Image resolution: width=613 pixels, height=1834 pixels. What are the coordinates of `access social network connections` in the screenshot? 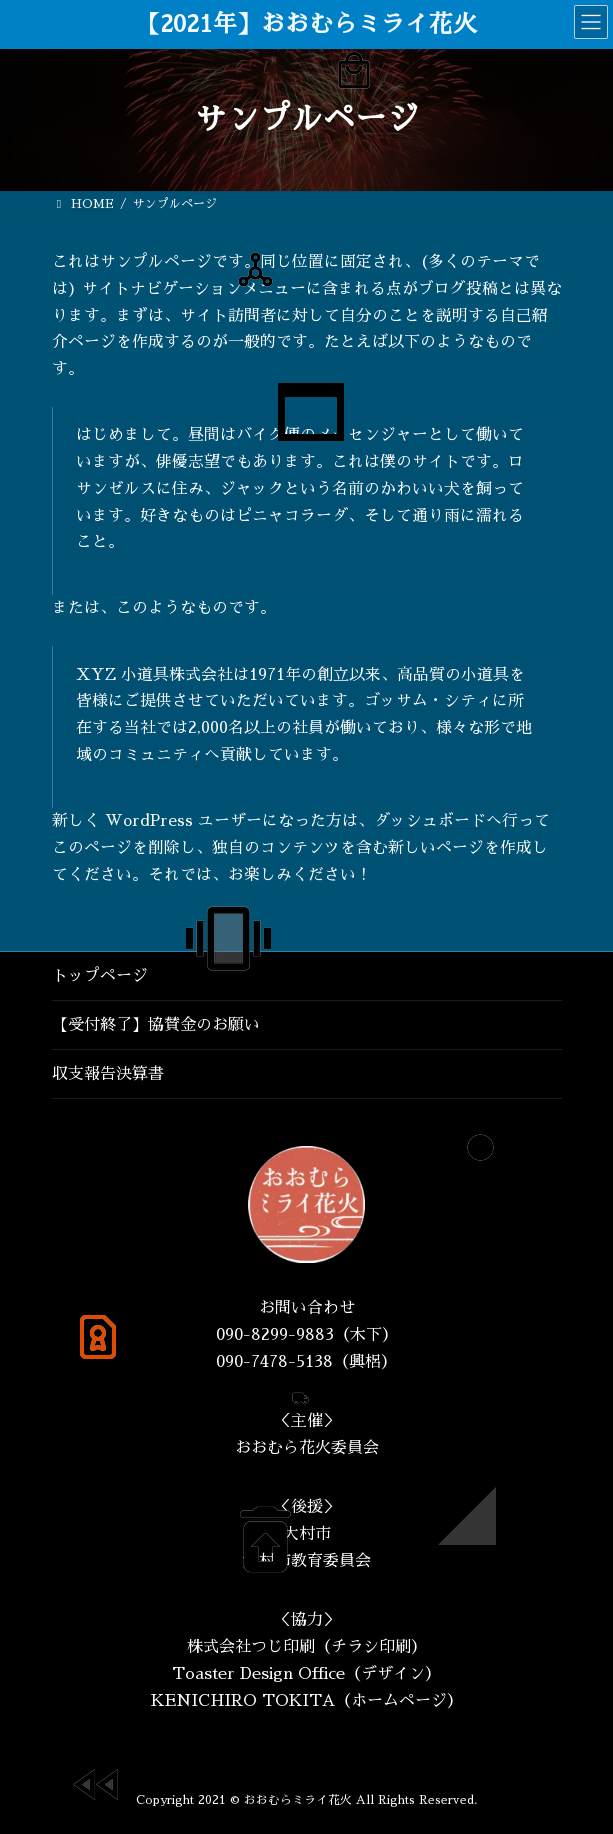 It's located at (255, 269).